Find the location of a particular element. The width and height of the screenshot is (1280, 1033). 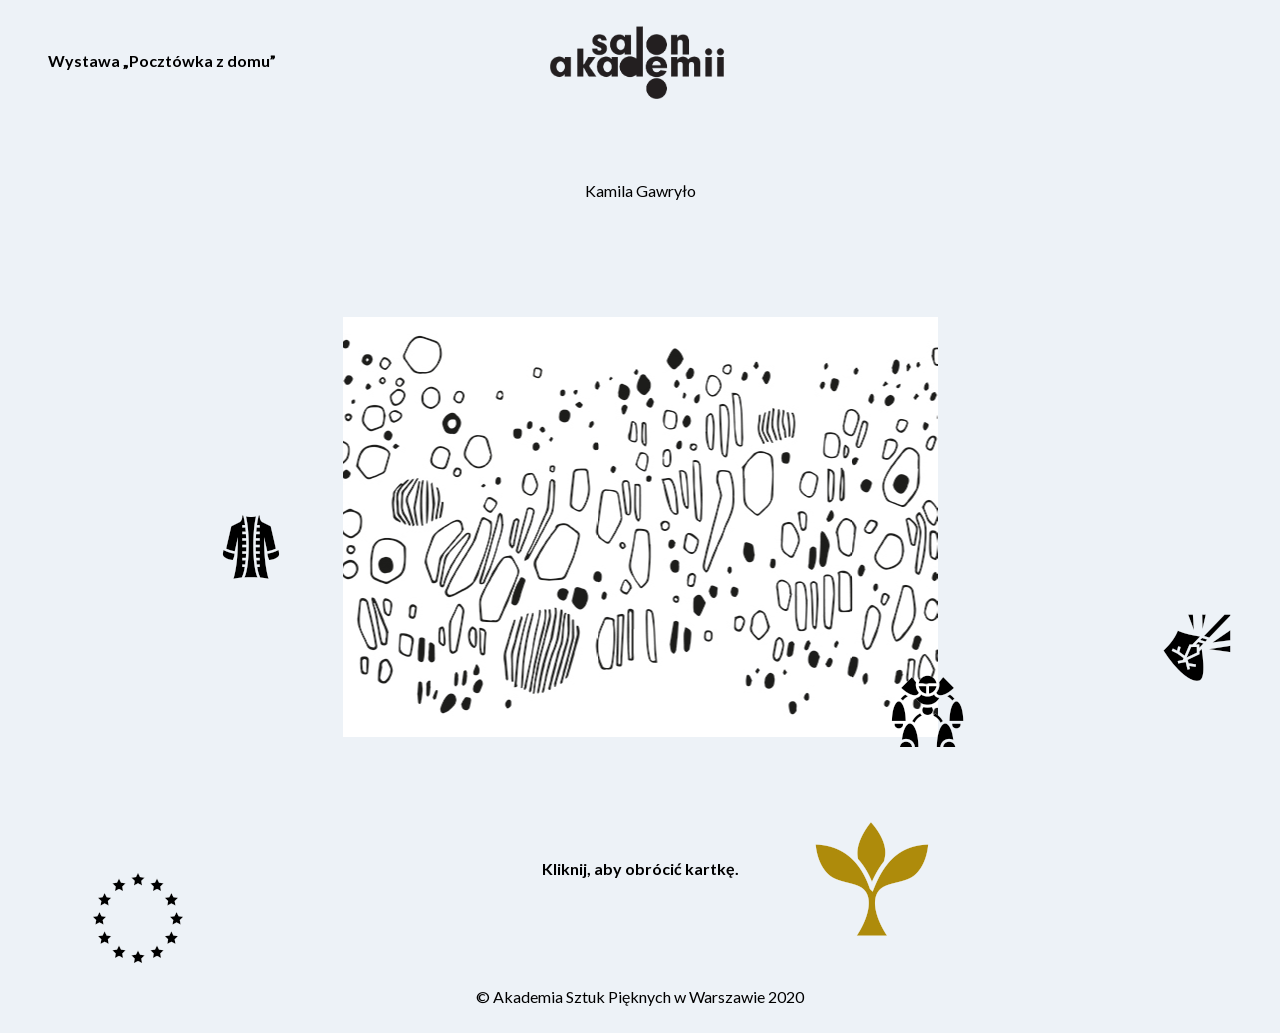

indicates damage taken or shield breaking is located at coordinates (1197, 648).